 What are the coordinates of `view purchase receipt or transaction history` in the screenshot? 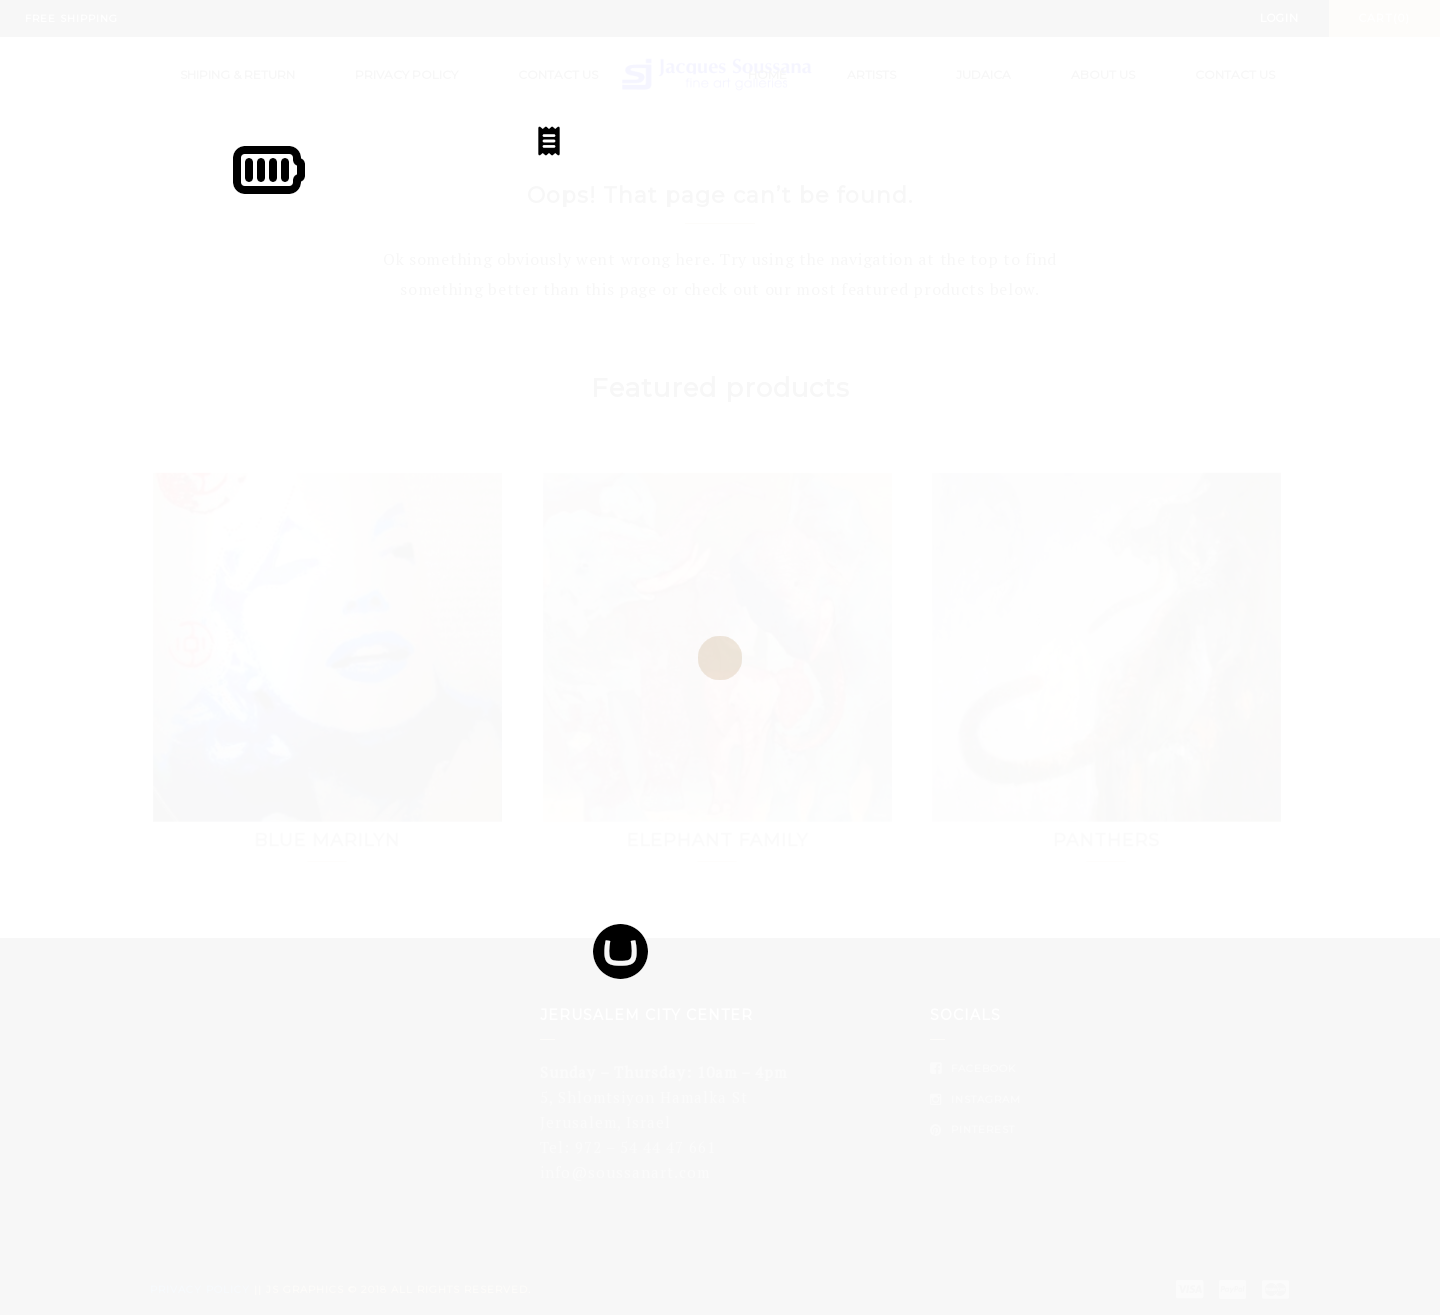 It's located at (549, 141).